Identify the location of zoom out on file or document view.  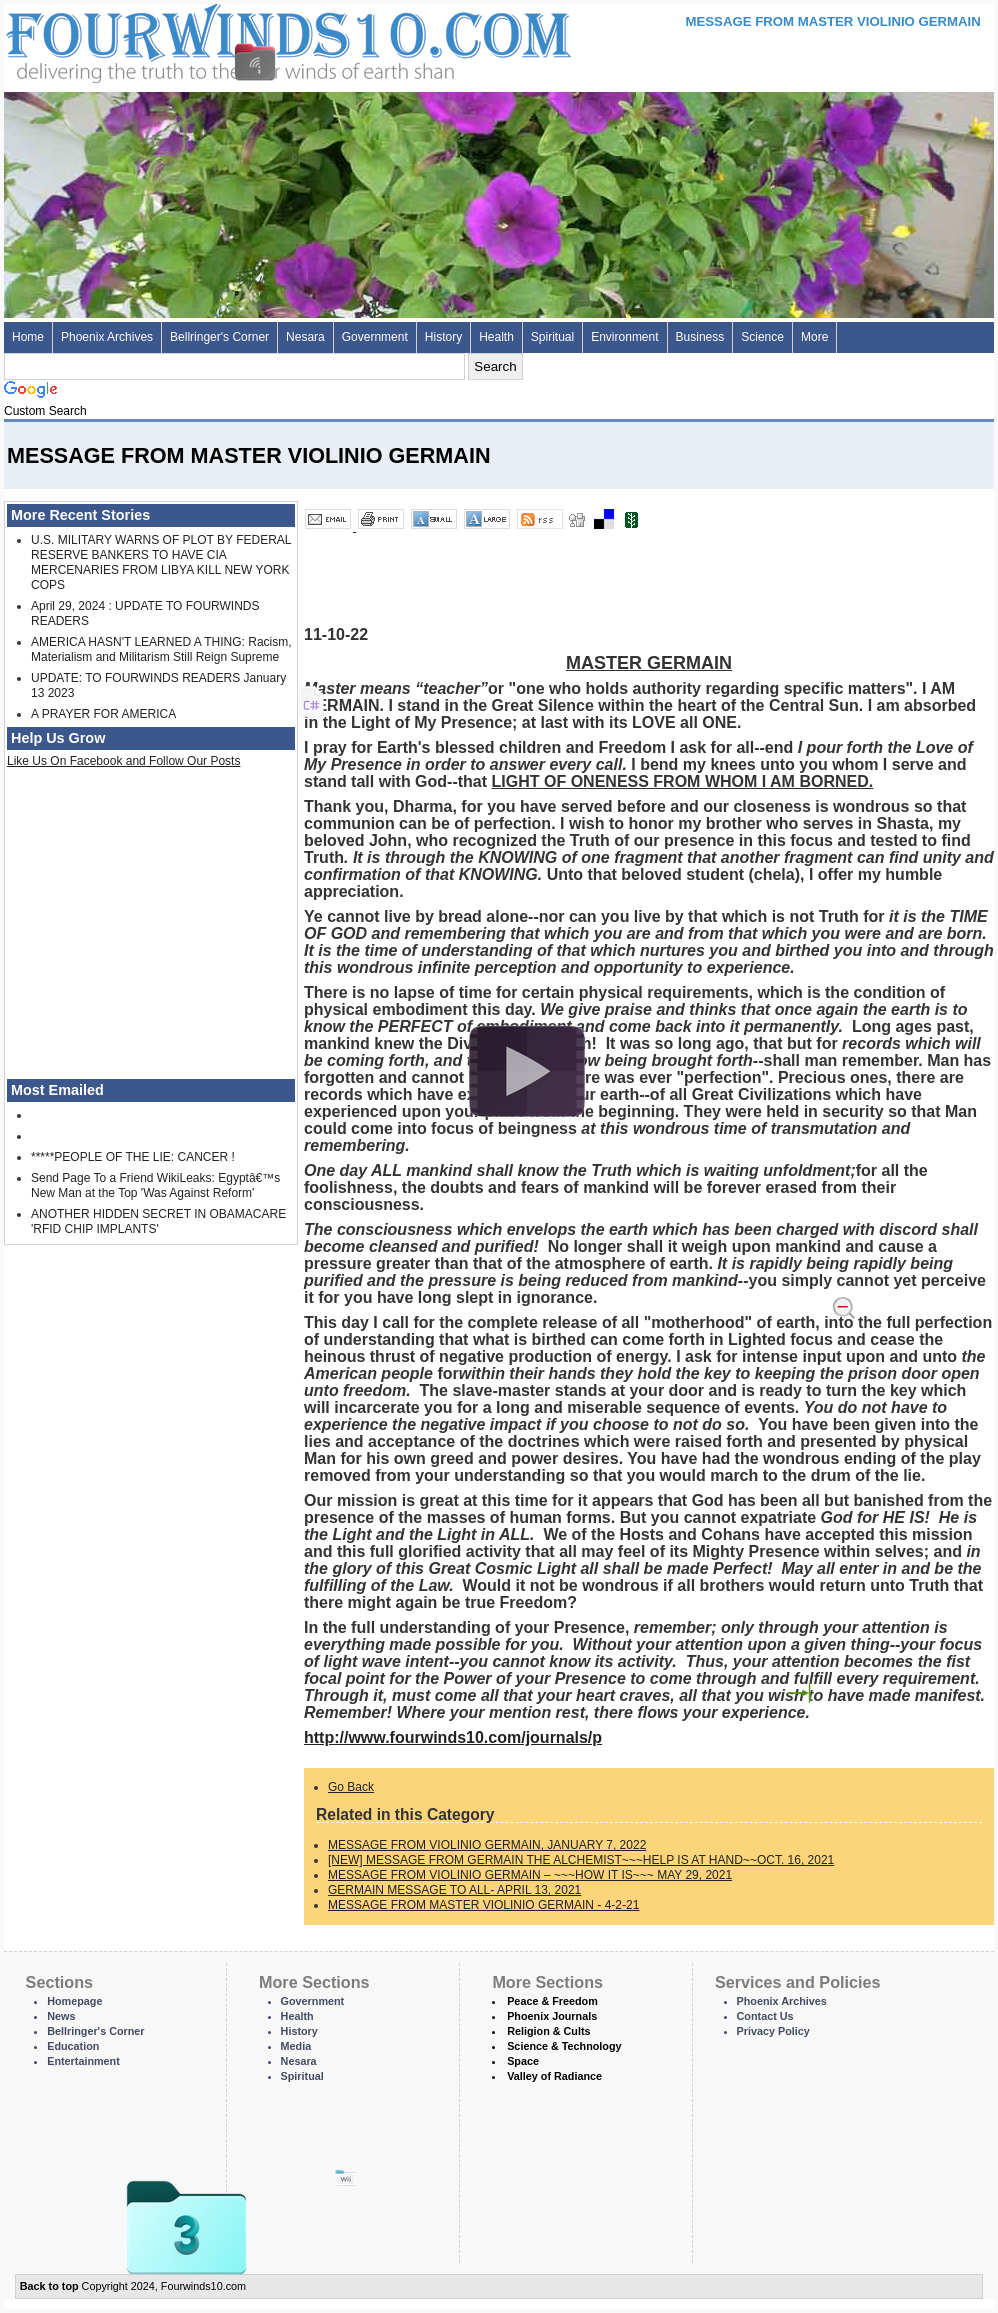
(844, 1308).